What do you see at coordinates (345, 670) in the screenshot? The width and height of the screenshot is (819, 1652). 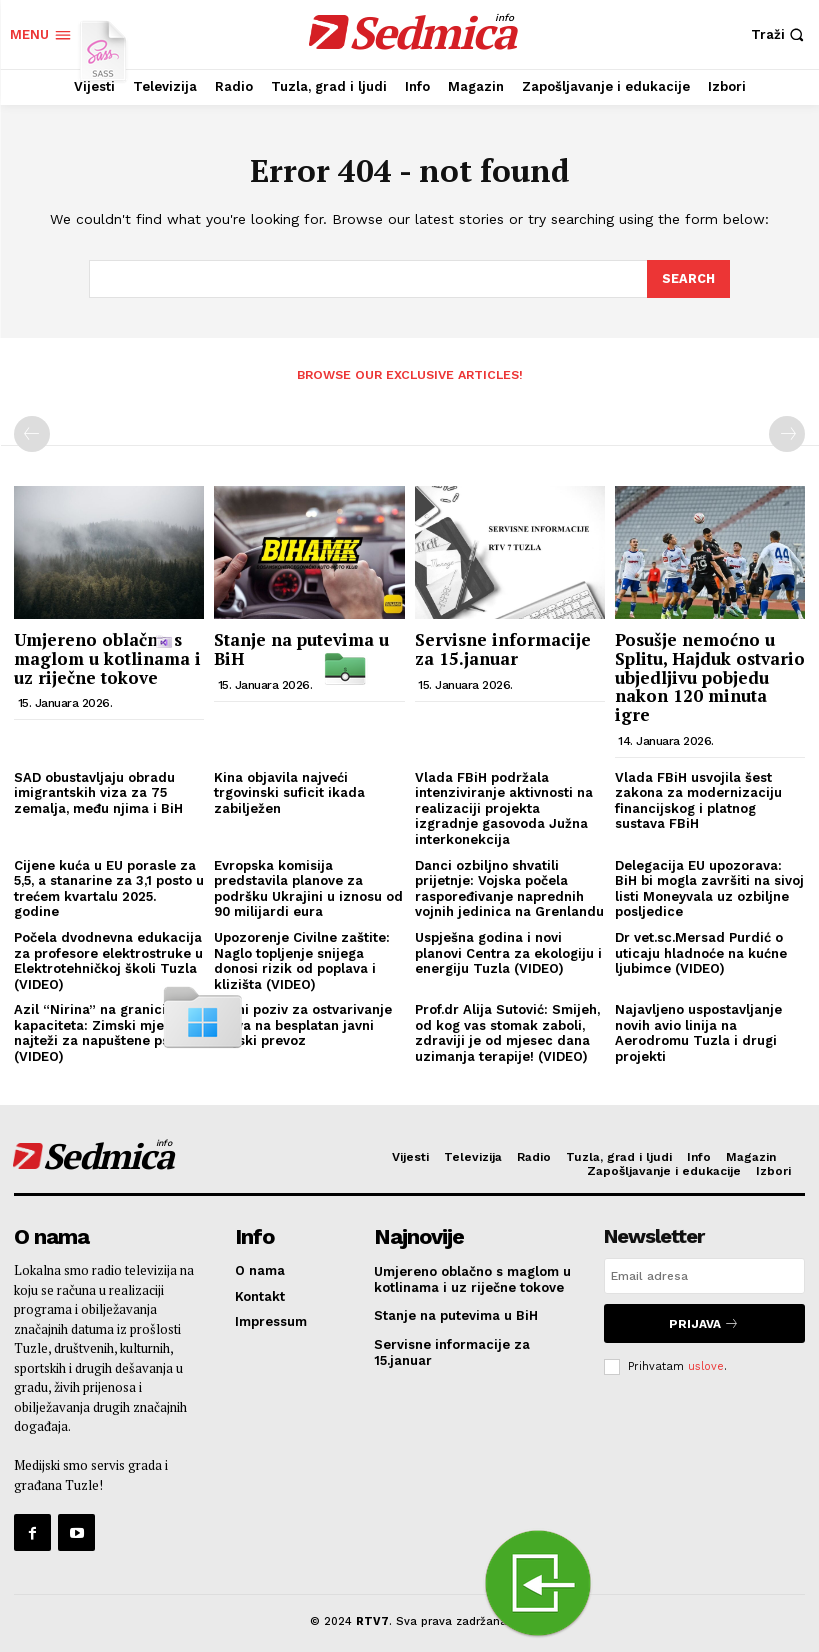 I see `folder containing Pokémon Safari Ball themed content` at bounding box center [345, 670].